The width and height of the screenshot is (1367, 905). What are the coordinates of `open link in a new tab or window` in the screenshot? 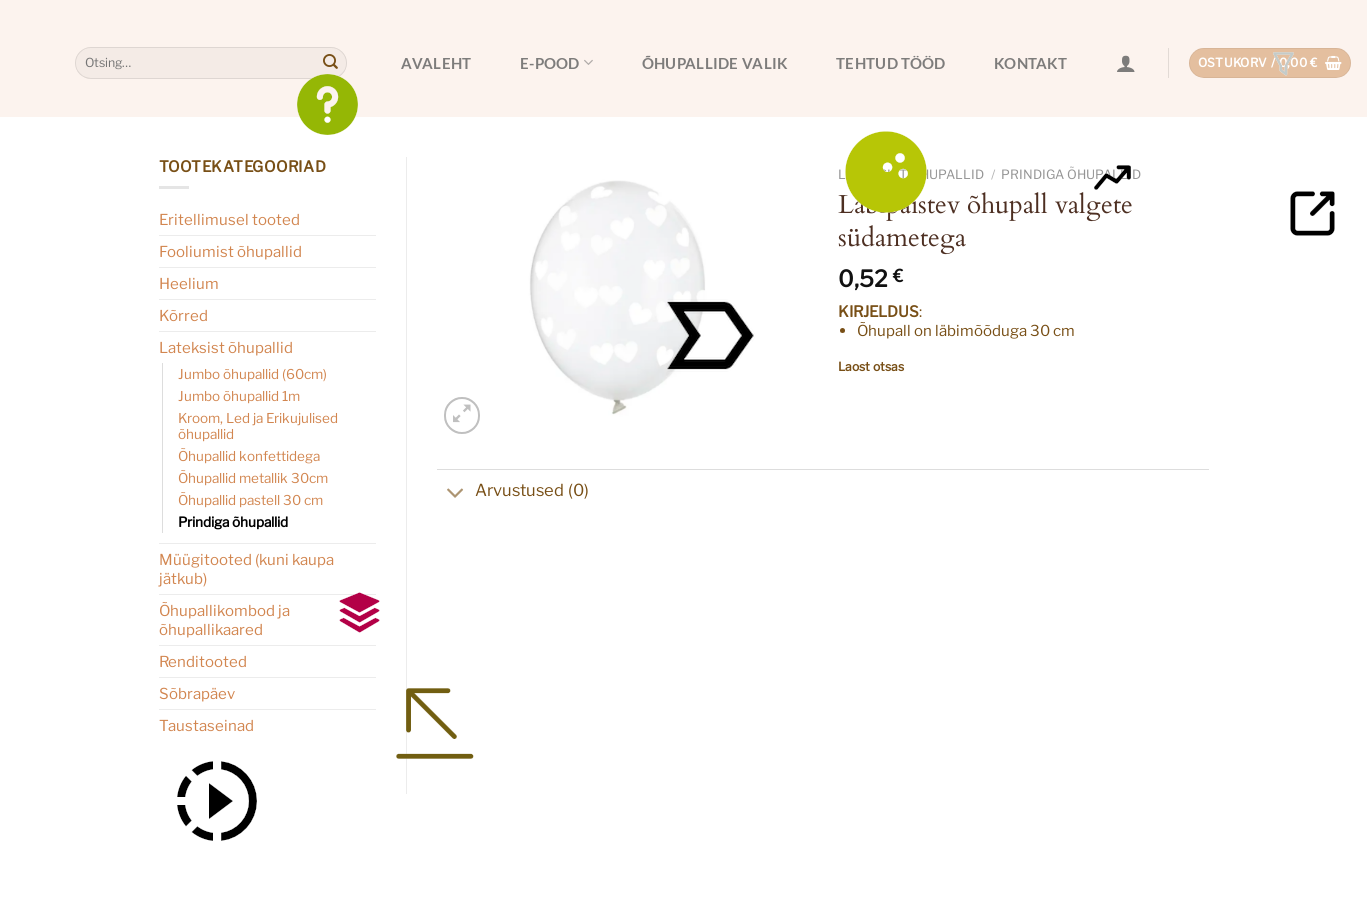 It's located at (1312, 213).